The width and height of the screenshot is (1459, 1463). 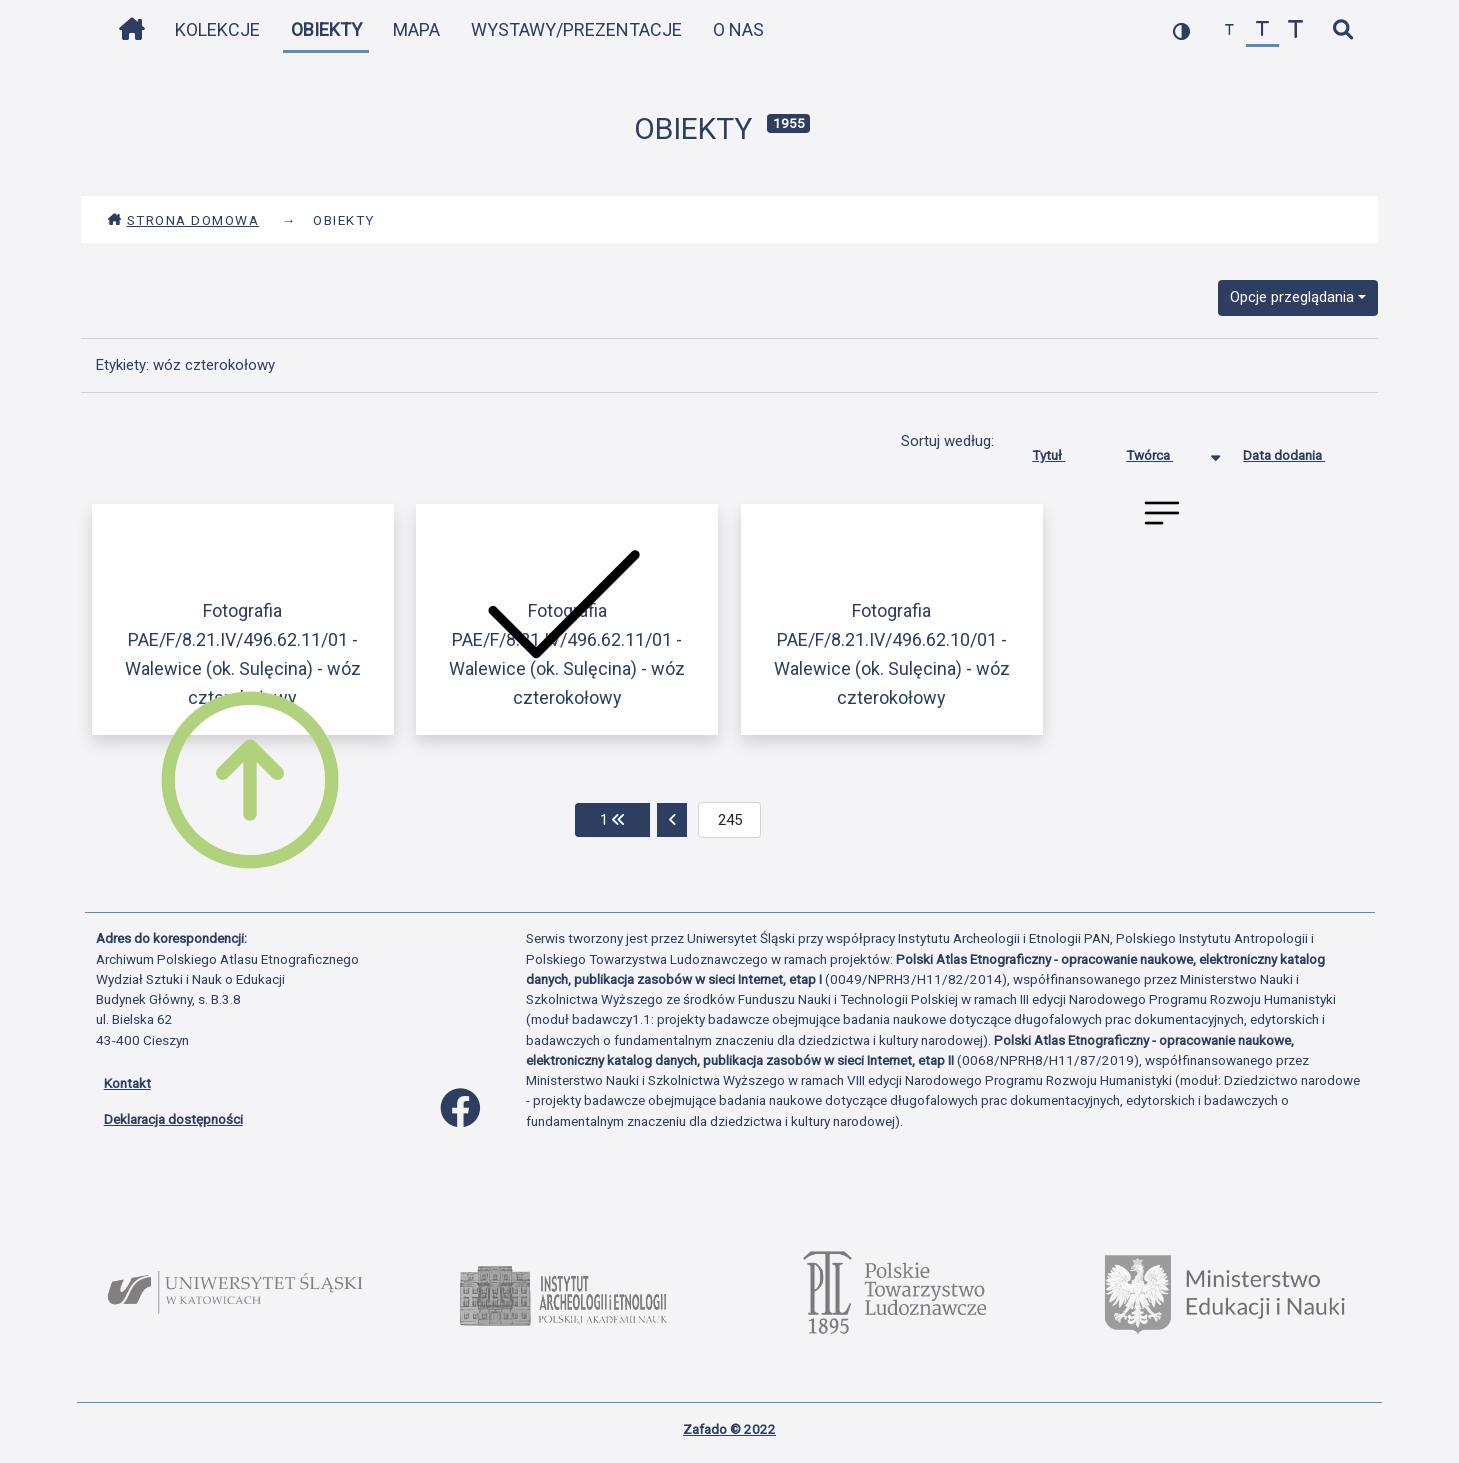 I want to click on scroll to top of page, so click(x=250, y=780).